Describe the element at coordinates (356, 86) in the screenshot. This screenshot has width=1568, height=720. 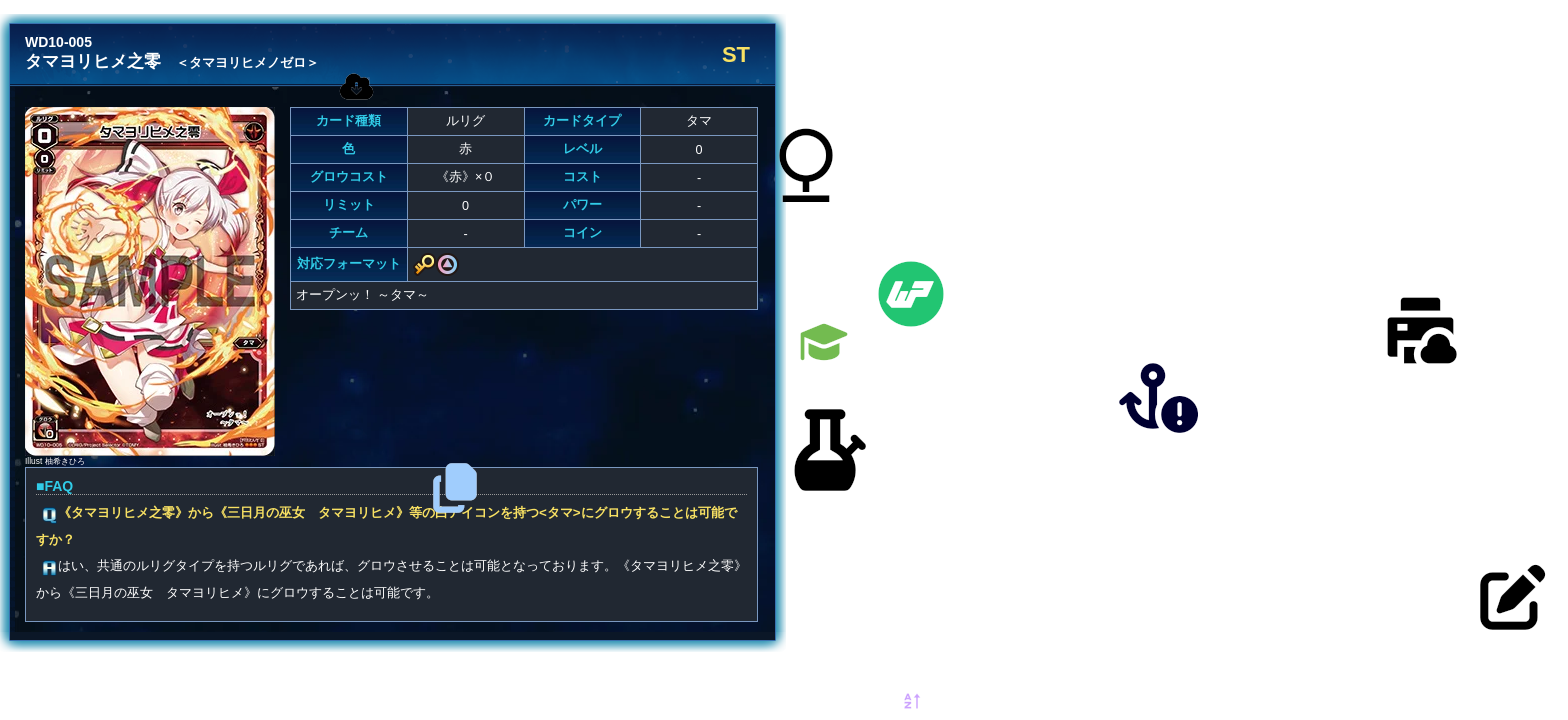
I see `download from cloud storage` at that location.